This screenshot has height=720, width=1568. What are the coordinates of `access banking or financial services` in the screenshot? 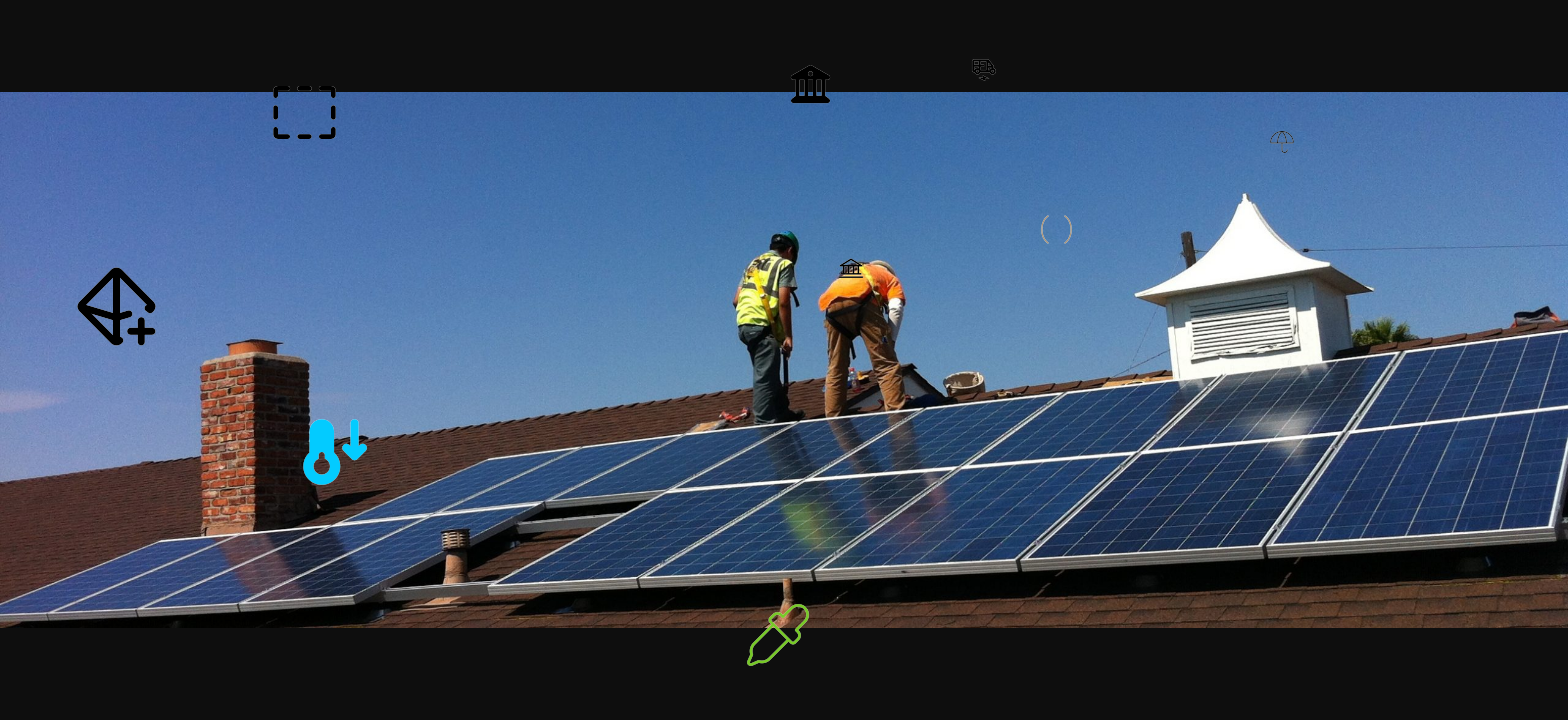 It's located at (810, 83).